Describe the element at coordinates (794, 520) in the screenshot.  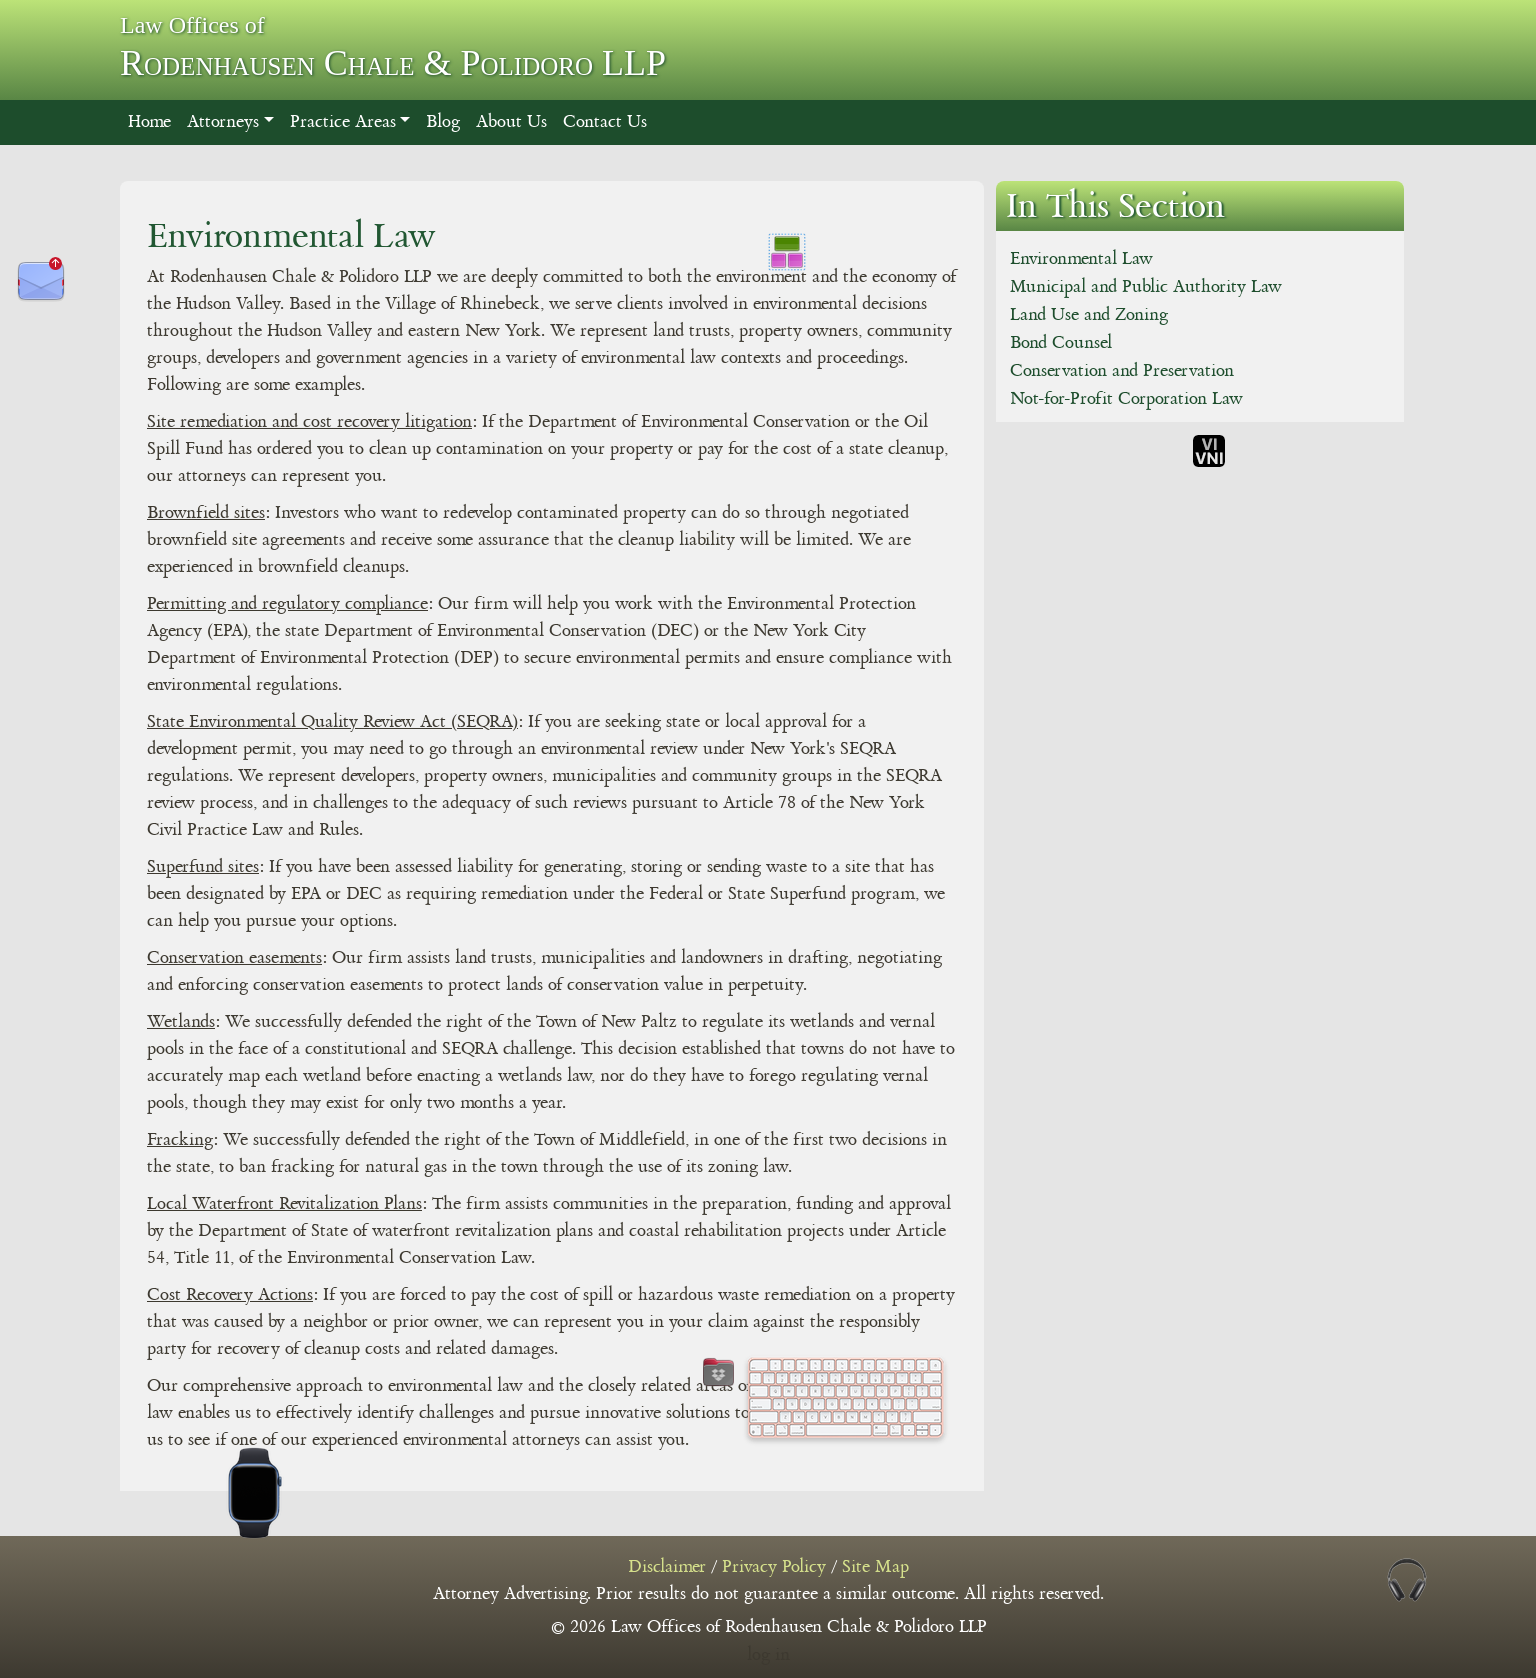
I see `open the Books app` at that location.